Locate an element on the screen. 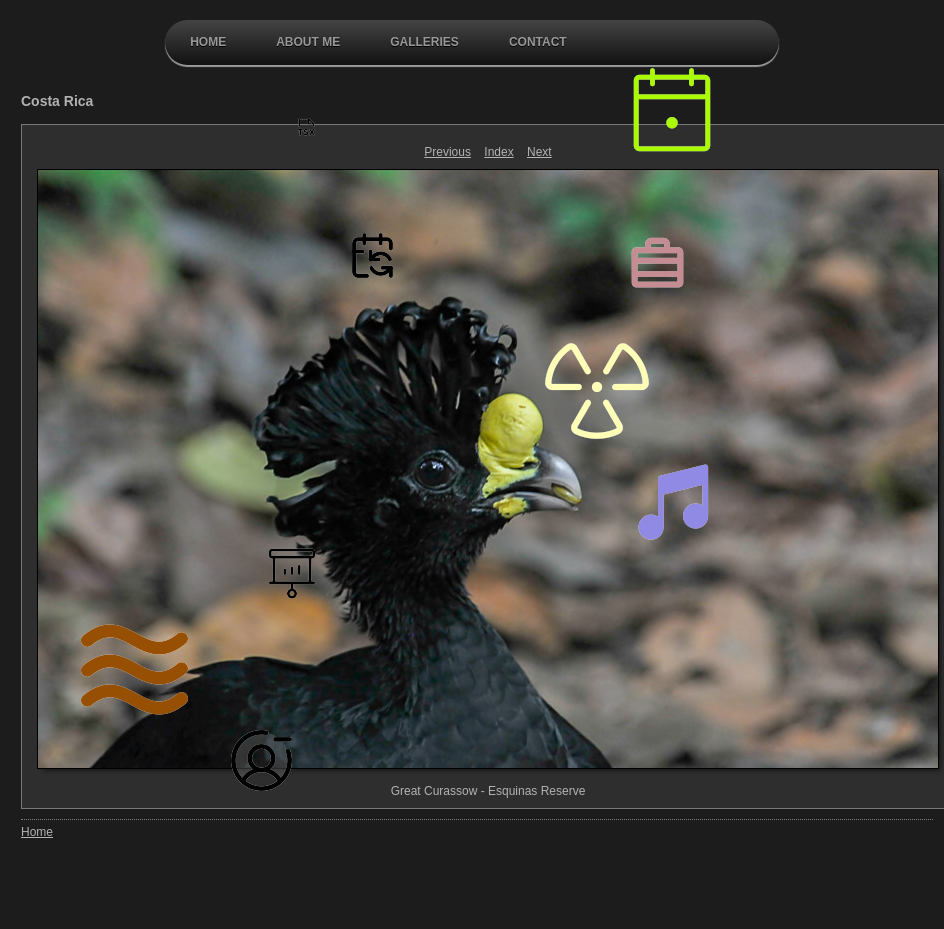 The image size is (944, 929). remove a user from your contacts is located at coordinates (261, 760).